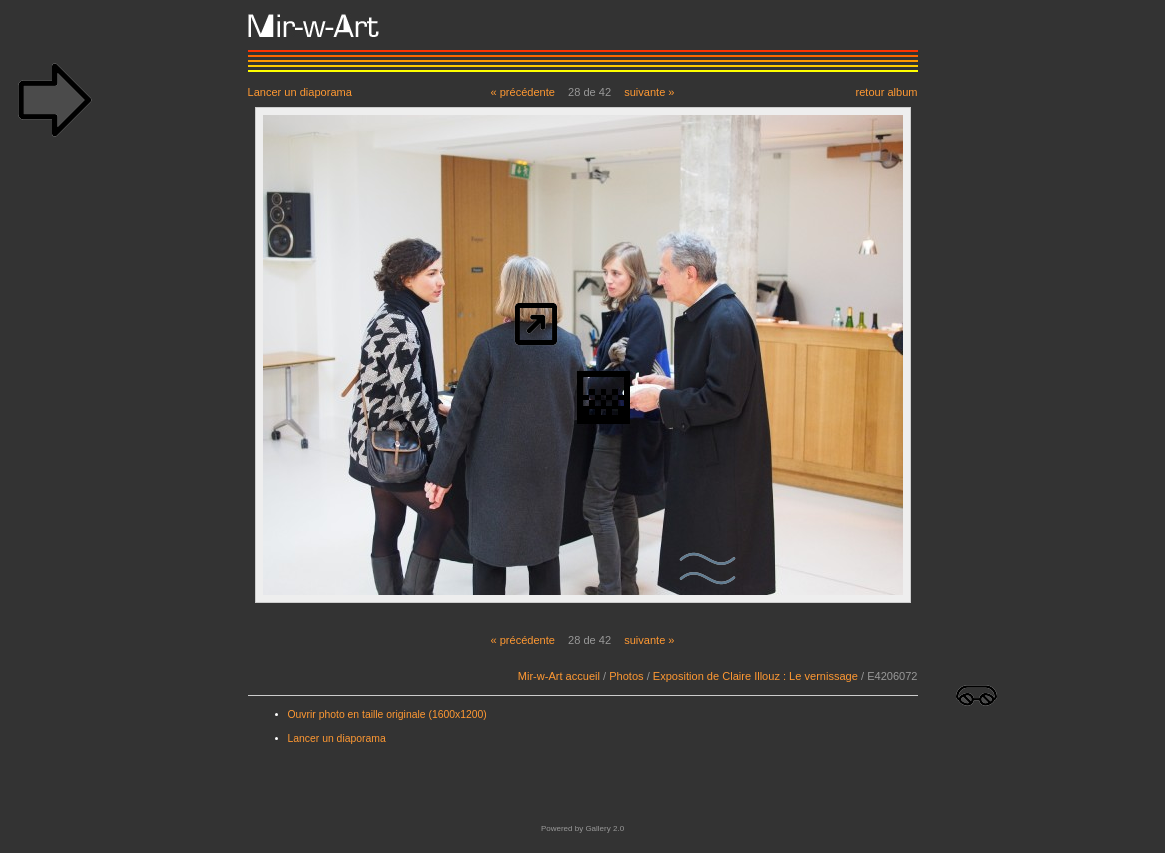 Image resolution: width=1165 pixels, height=853 pixels. I want to click on navigate to the next item or step, so click(52, 100).